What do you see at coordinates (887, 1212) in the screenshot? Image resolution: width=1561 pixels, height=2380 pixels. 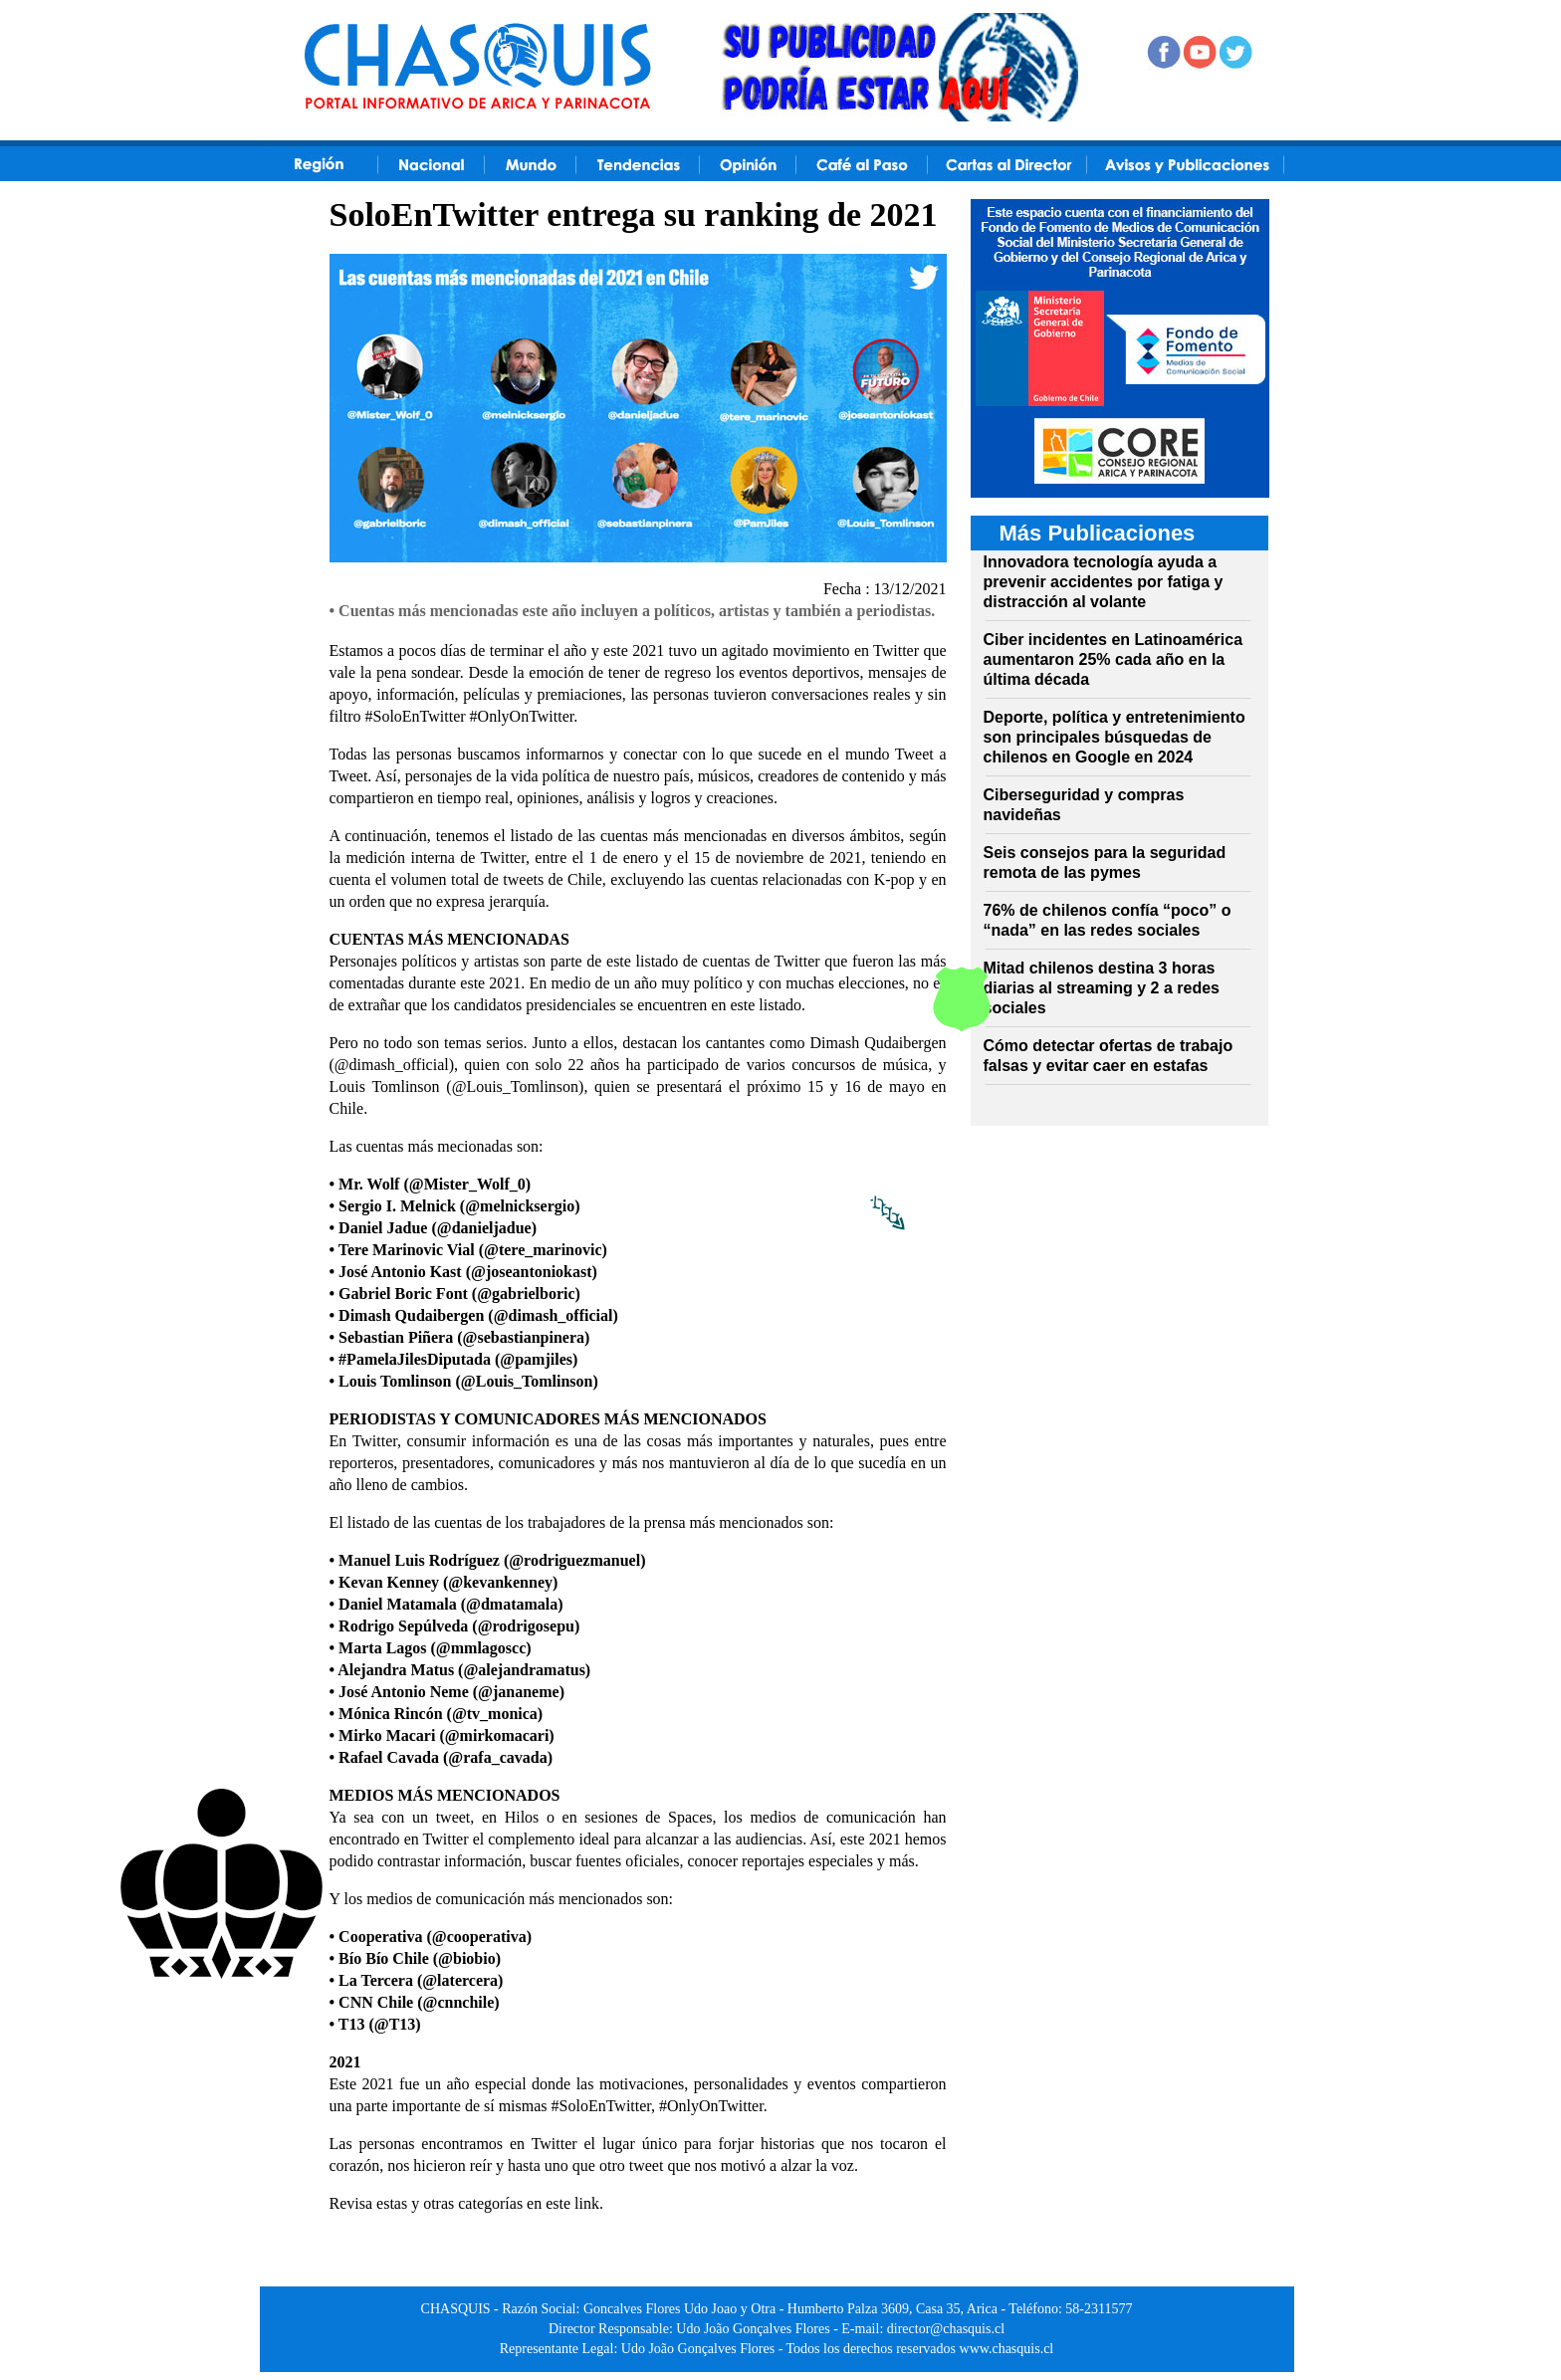 I see `select a thorn or vine-based attack ability` at bounding box center [887, 1212].